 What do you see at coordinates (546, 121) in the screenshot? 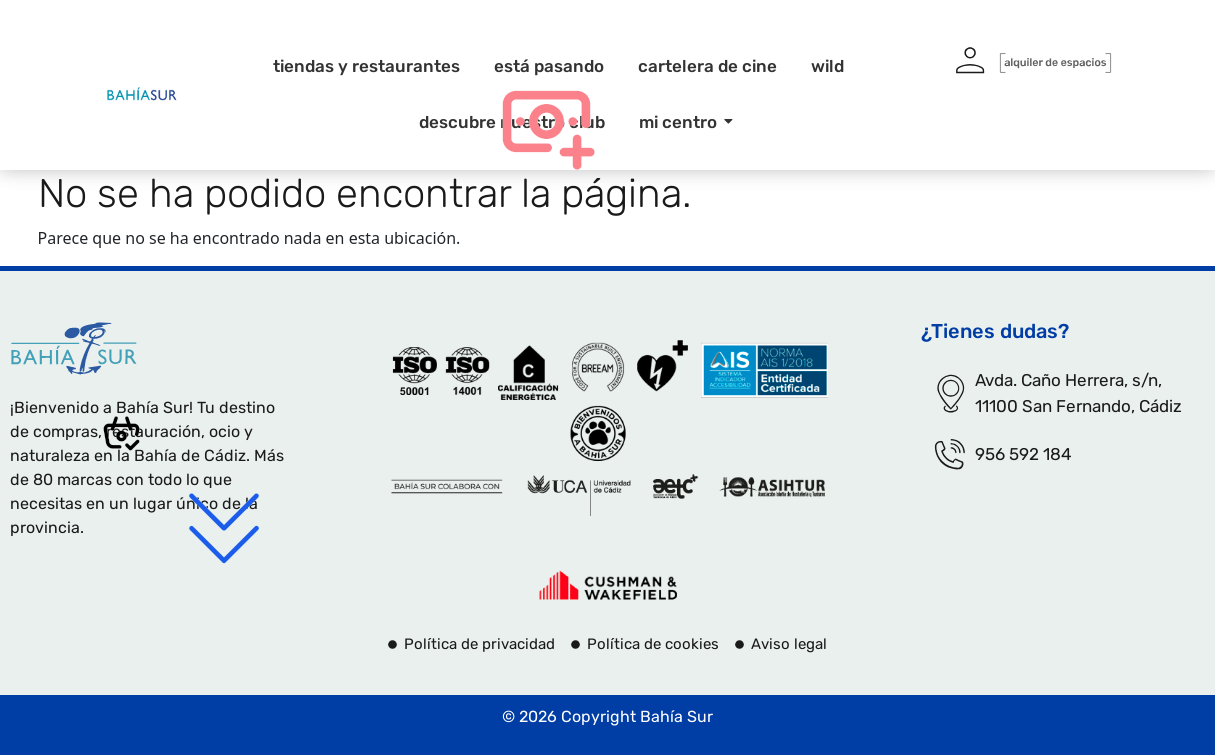
I see `add funds to your account` at bounding box center [546, 121].